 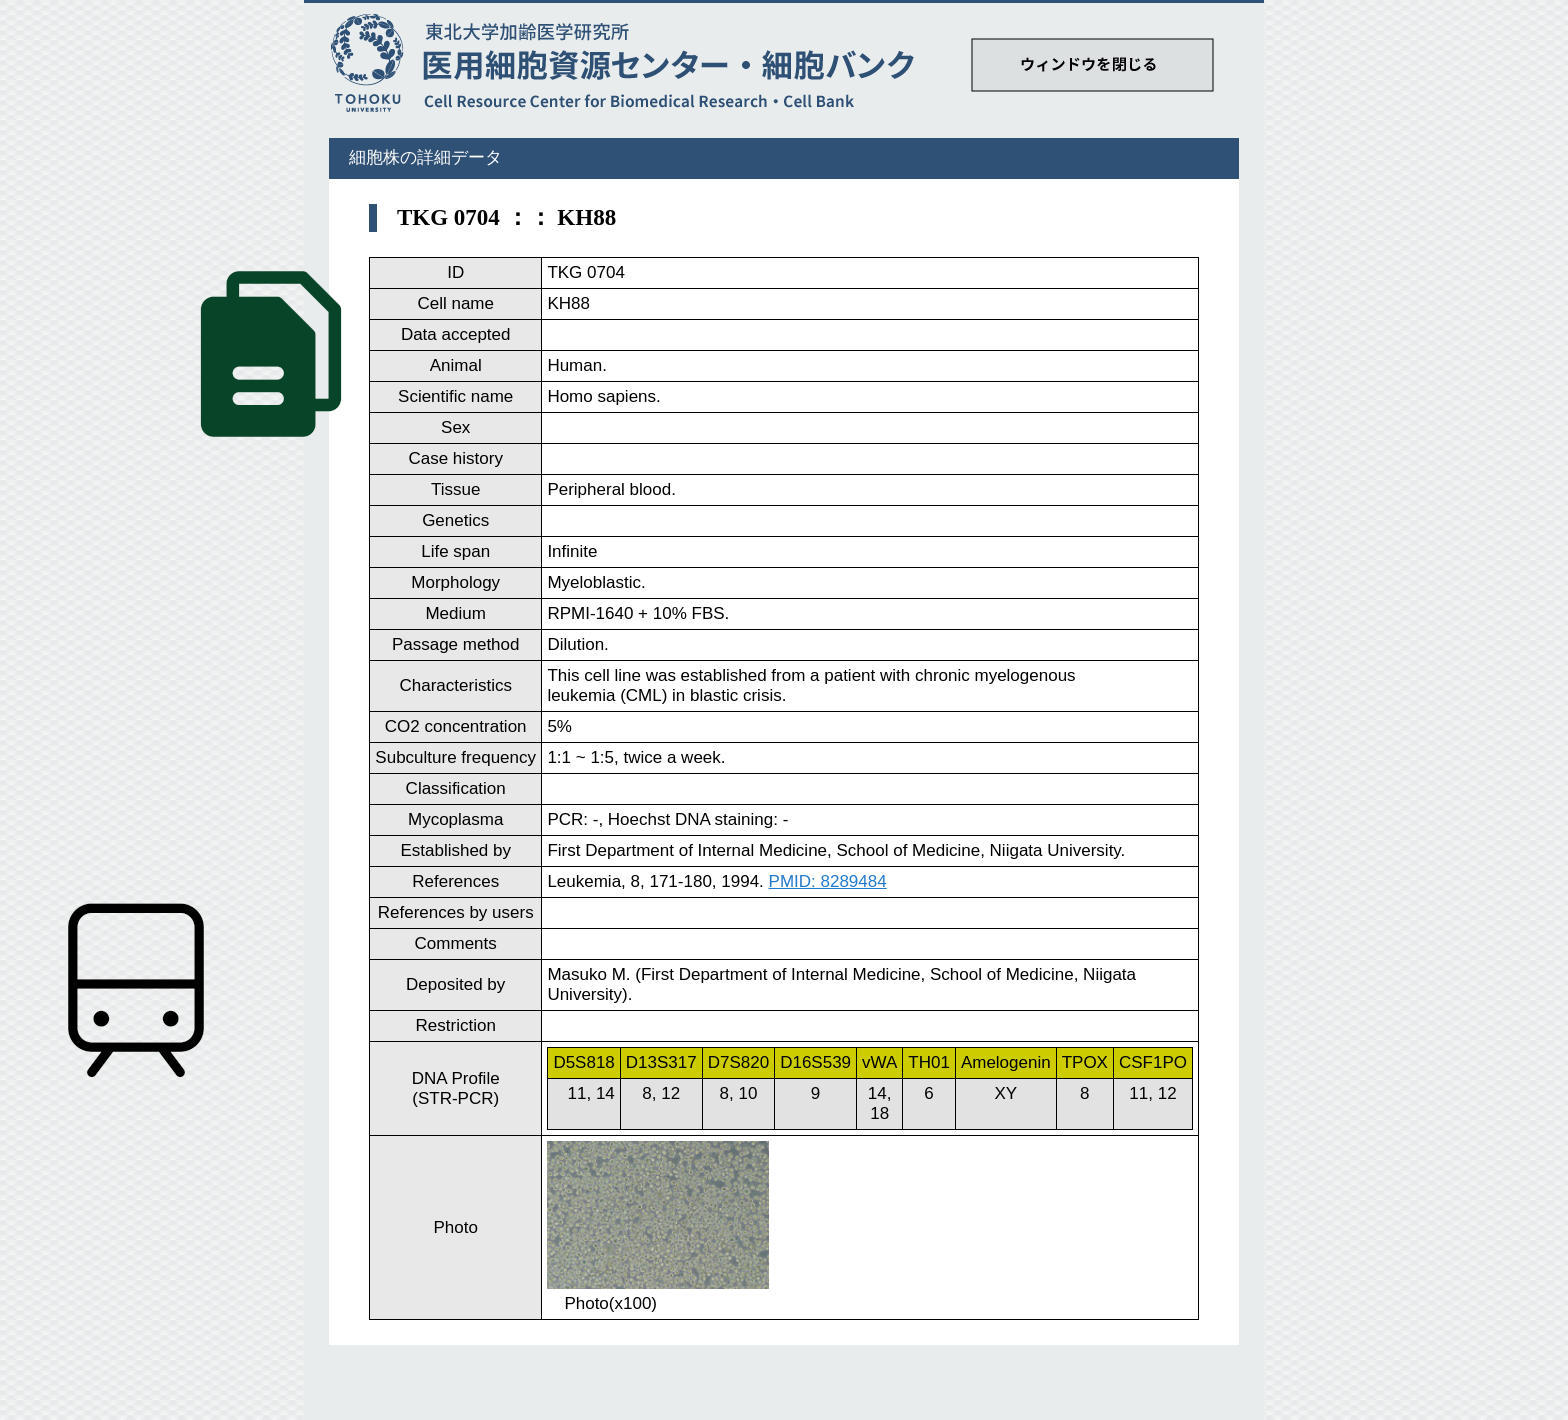 I want to click on access train or rail transit options, so click(x=136, y=984).